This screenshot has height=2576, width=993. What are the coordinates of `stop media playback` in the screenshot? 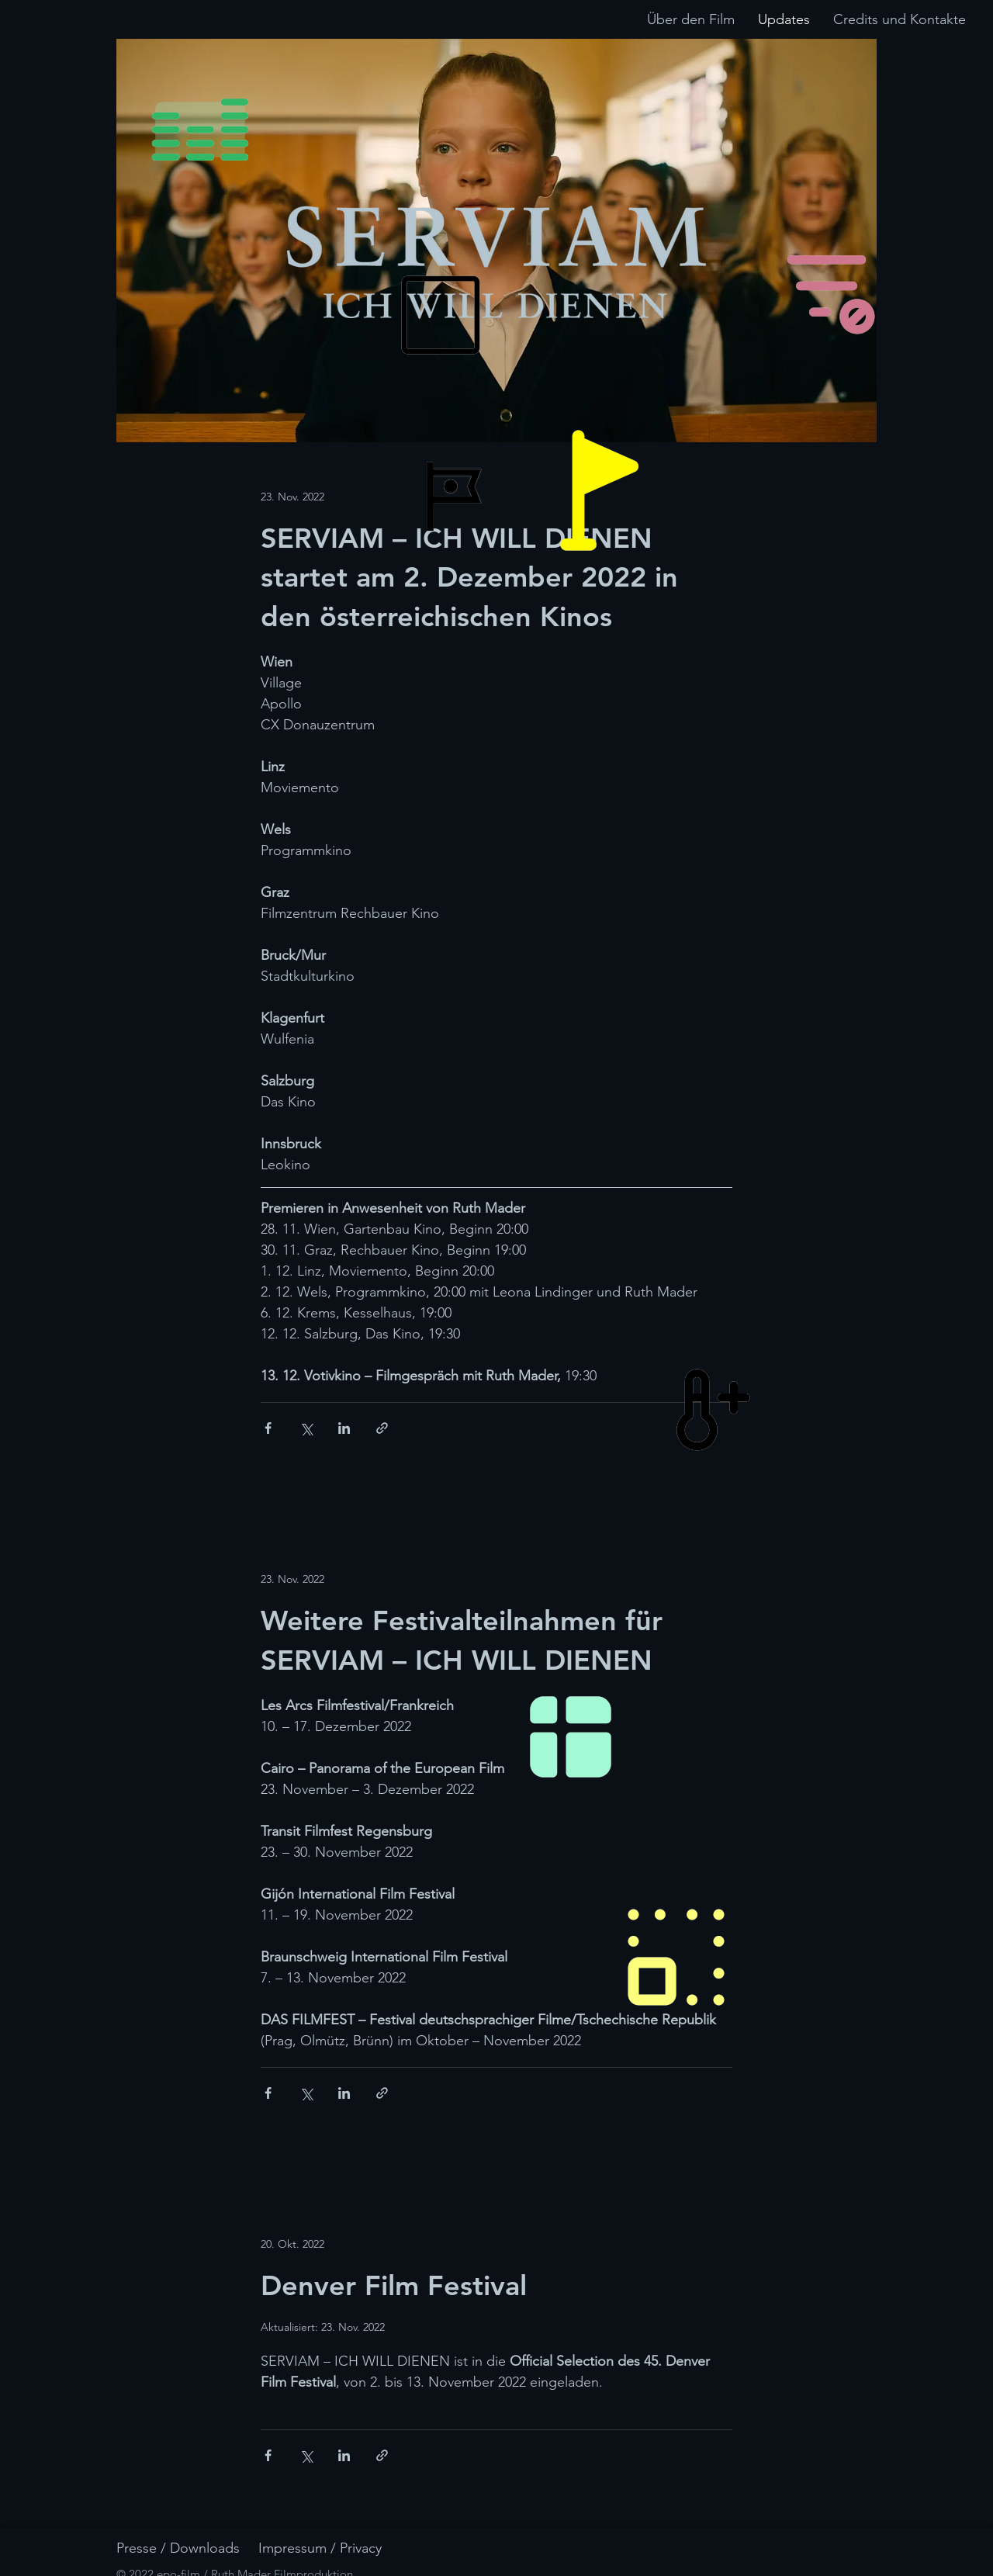 It's located at (441, 315).